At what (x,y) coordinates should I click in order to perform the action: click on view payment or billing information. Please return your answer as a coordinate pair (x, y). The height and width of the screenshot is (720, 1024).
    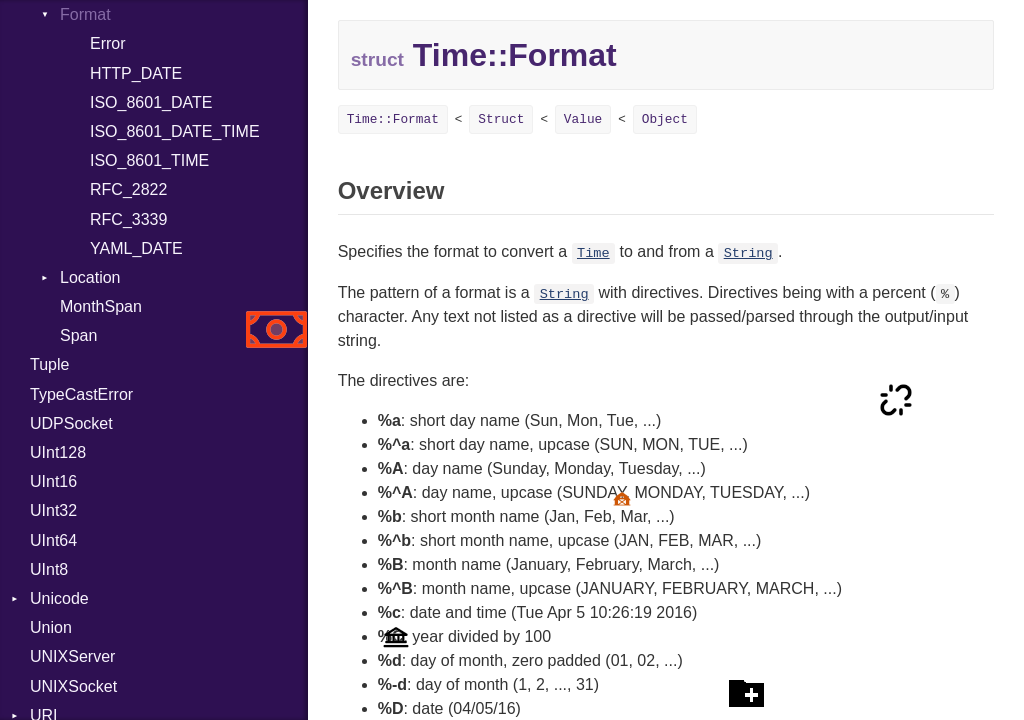
    Looking at the image, I should click on (276, 329).